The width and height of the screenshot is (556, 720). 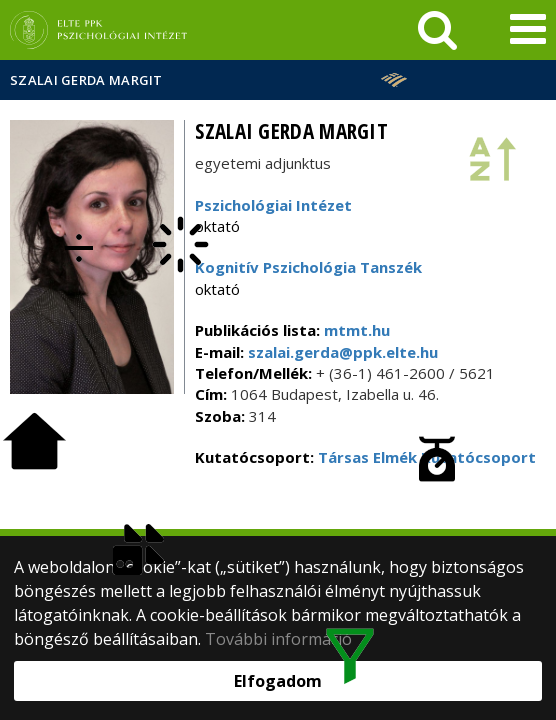 What do you see at coordinates (492, 159) in the screenshot?
I see `sort items alphabetically in descending order (Z to A)` at bounding box center [492, 159].